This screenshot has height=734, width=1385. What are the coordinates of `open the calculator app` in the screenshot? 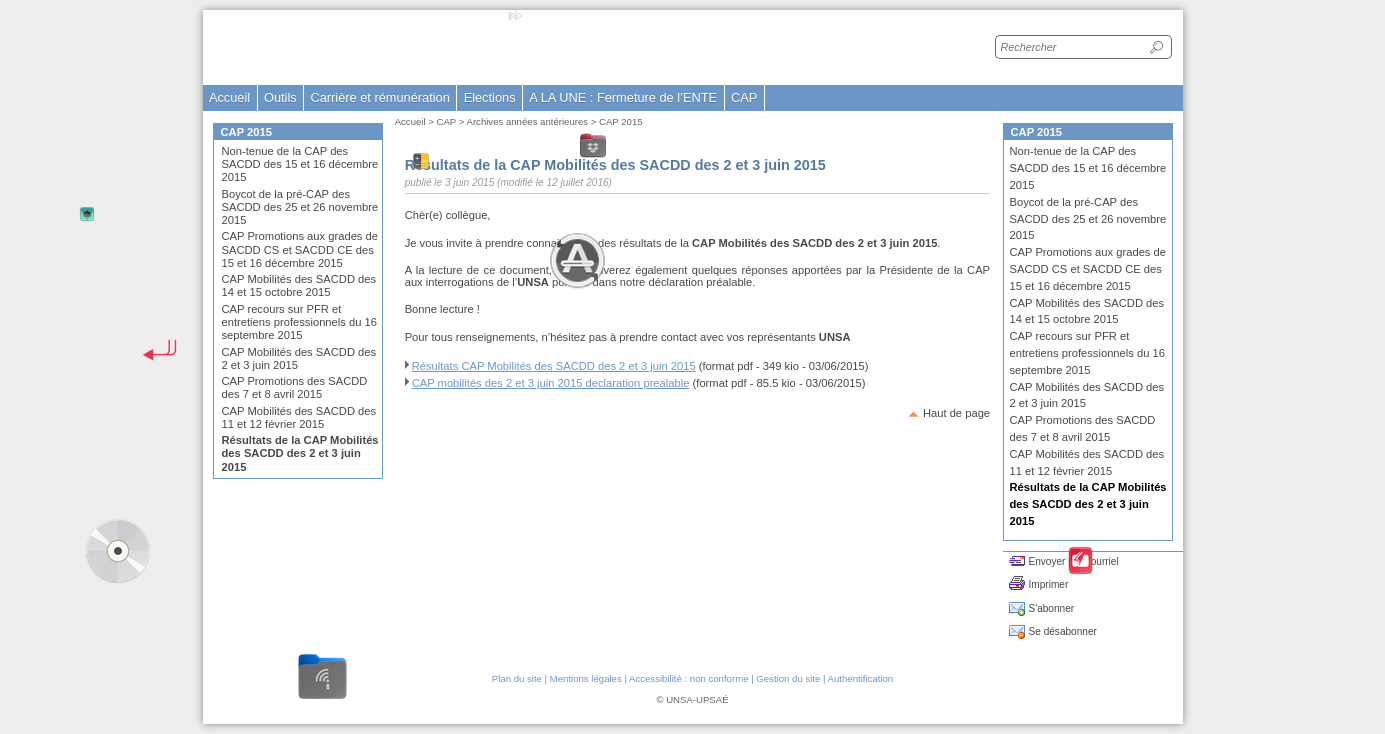 It's located at (421, 161).